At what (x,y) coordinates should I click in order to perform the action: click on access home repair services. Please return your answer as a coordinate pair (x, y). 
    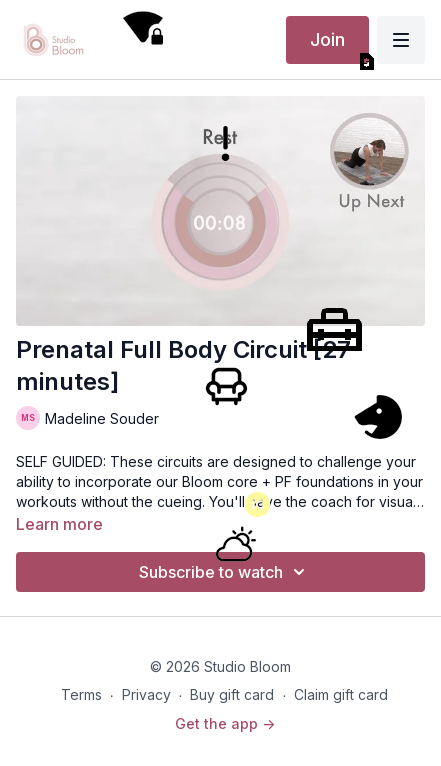
    Looking at the image, I should click on (334, 329).